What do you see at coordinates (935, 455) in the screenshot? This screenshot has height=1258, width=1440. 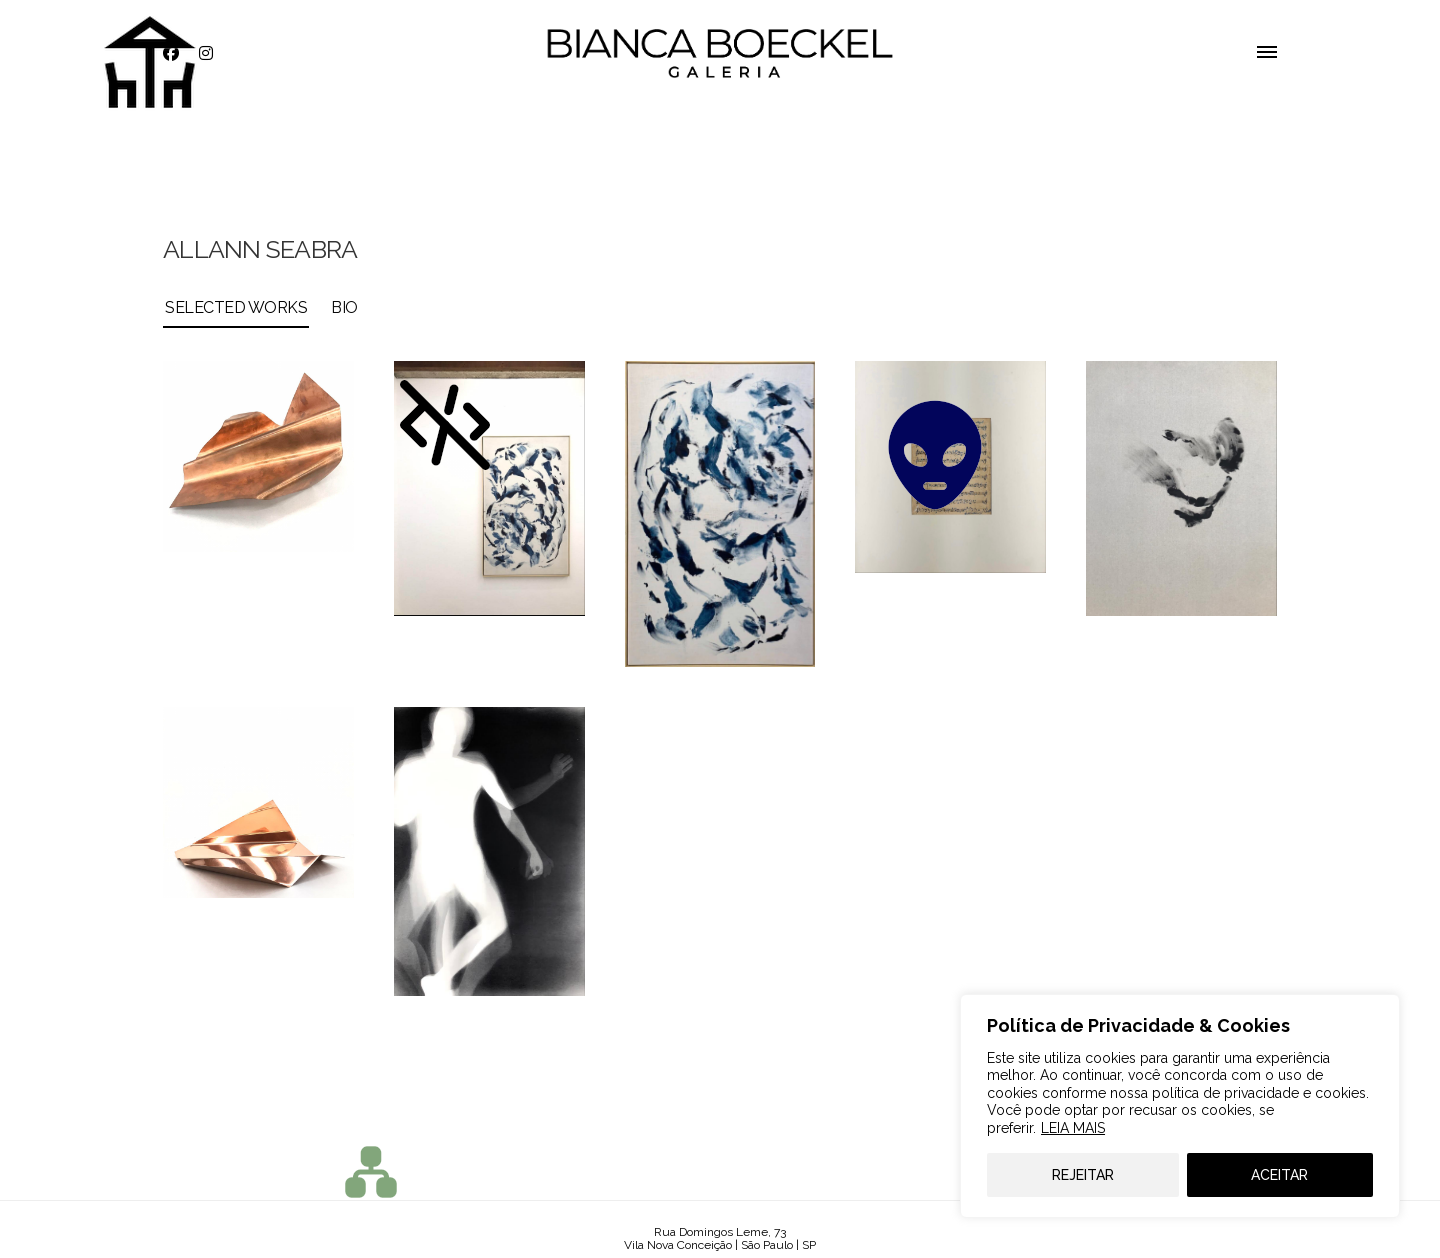 I see `indicates extraterrestrial or sci-fi themed content` at bounding box center [935, 455].